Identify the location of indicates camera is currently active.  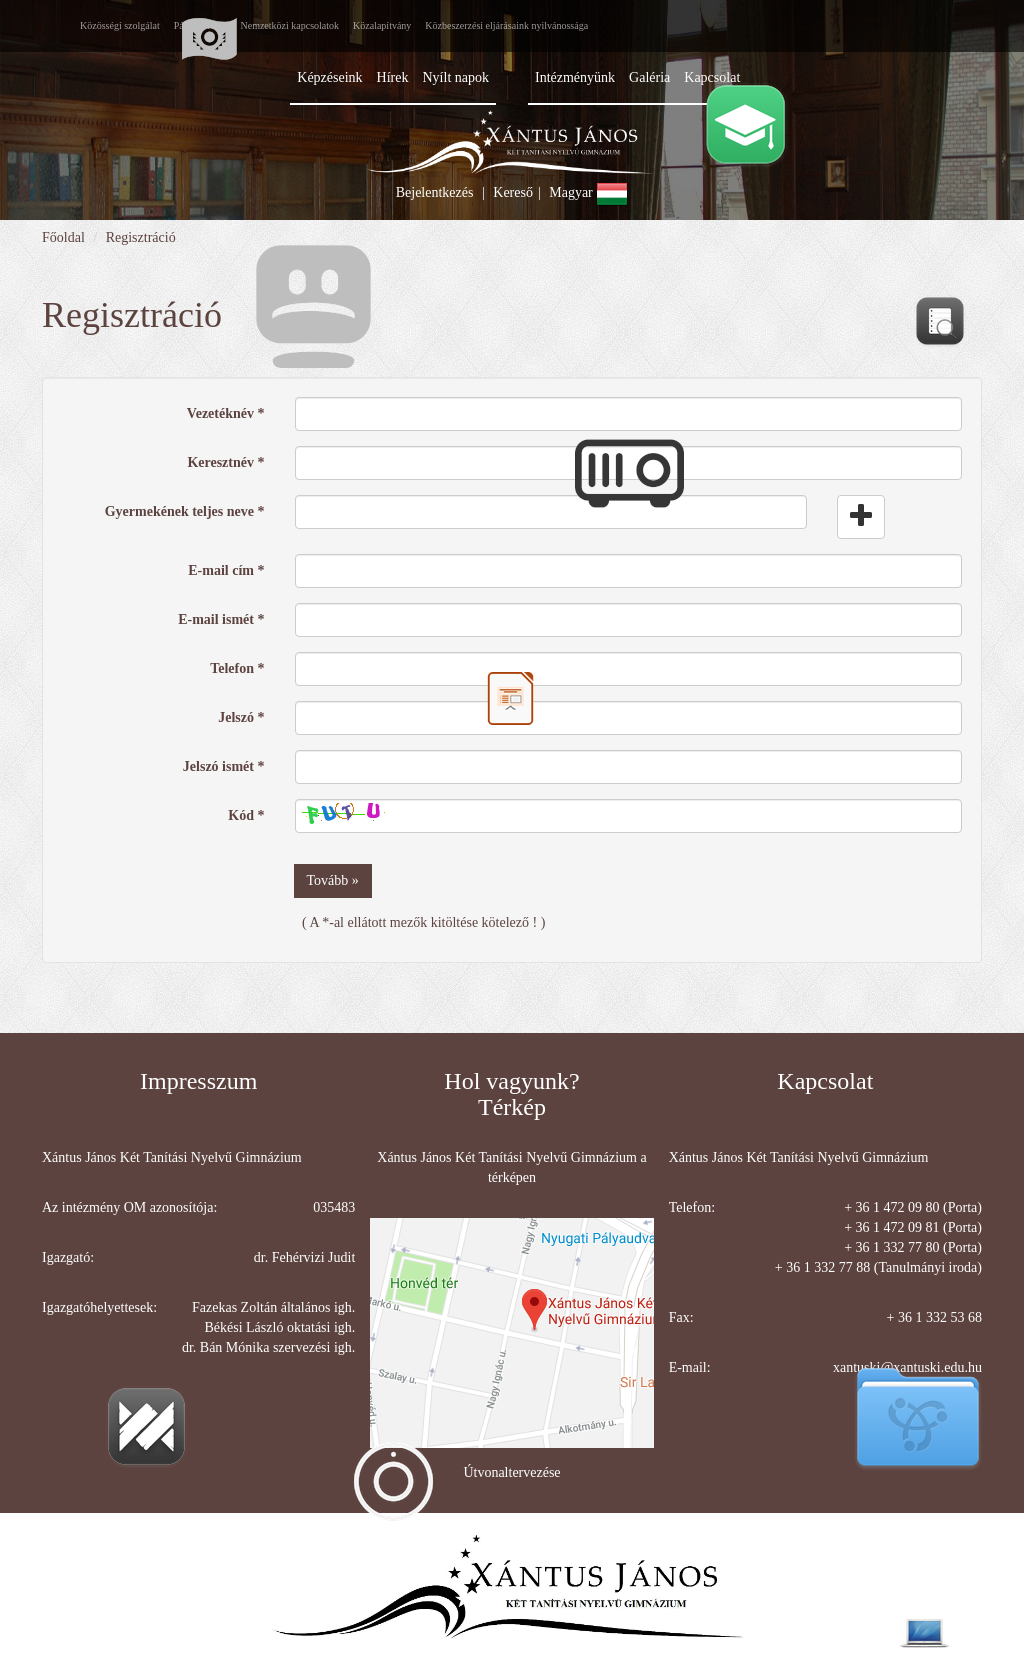
(393, 1481).